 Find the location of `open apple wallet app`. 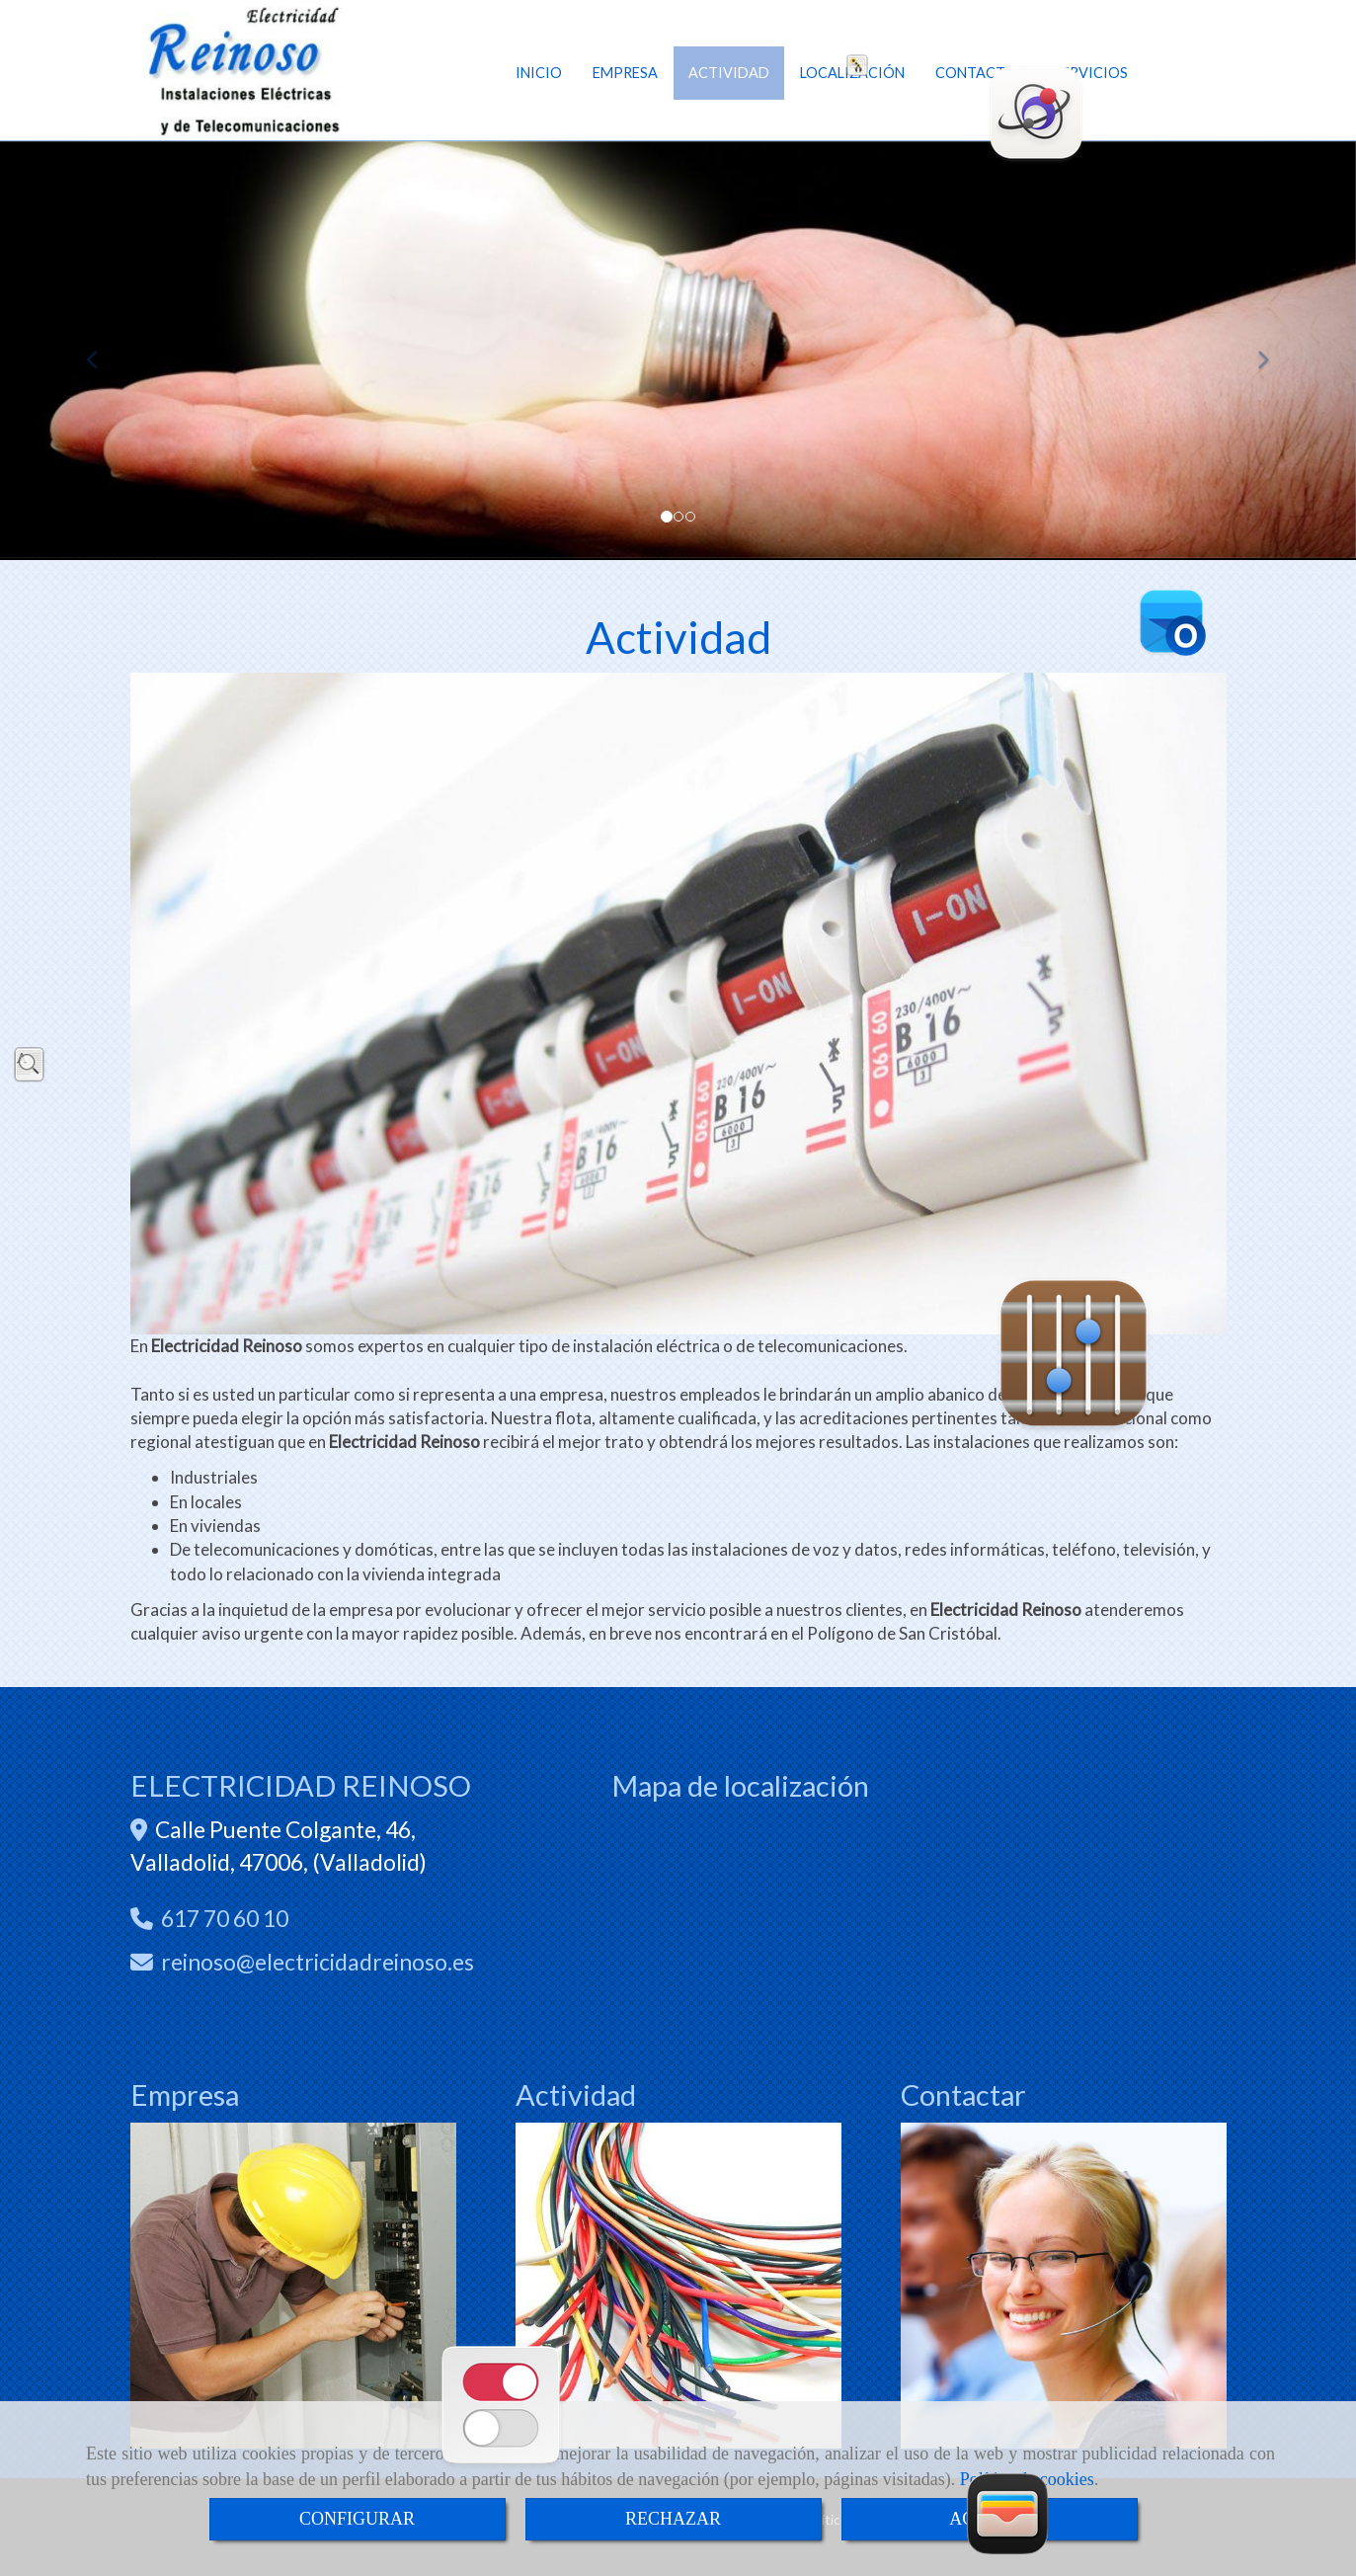

open apple wallet app is located at coordinates (1007, 2514).